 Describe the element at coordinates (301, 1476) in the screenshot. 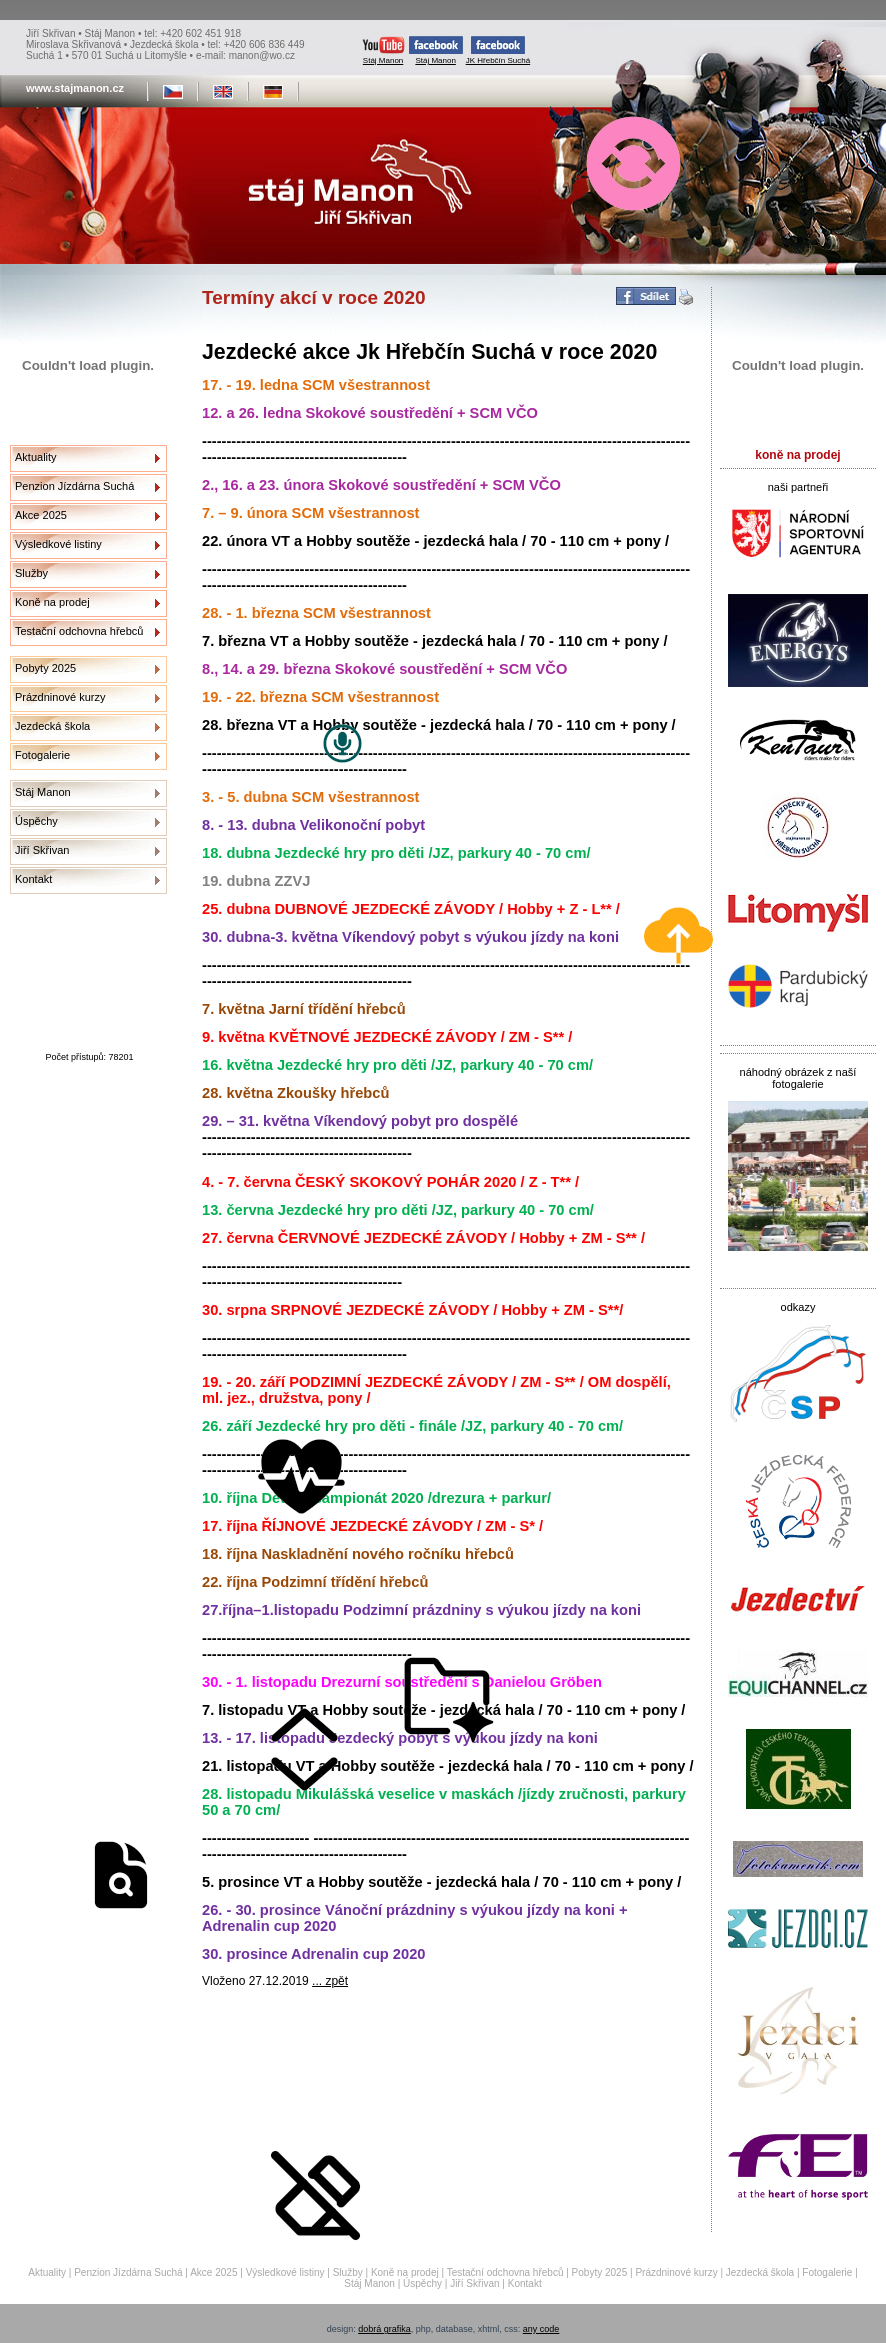

I see `view fitness or health tracking data` at that location.